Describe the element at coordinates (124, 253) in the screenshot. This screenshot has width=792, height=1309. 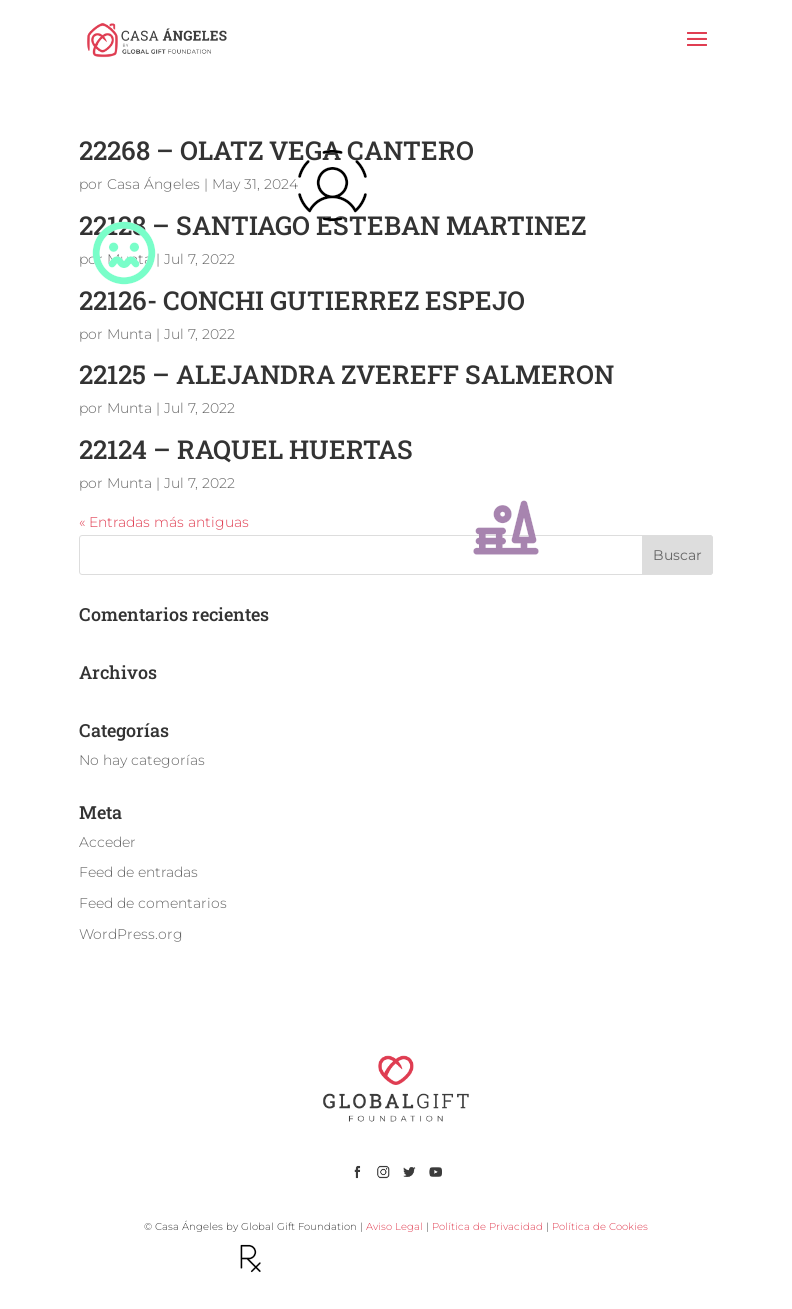
I see `indicates anxious or nervous status` at that location.